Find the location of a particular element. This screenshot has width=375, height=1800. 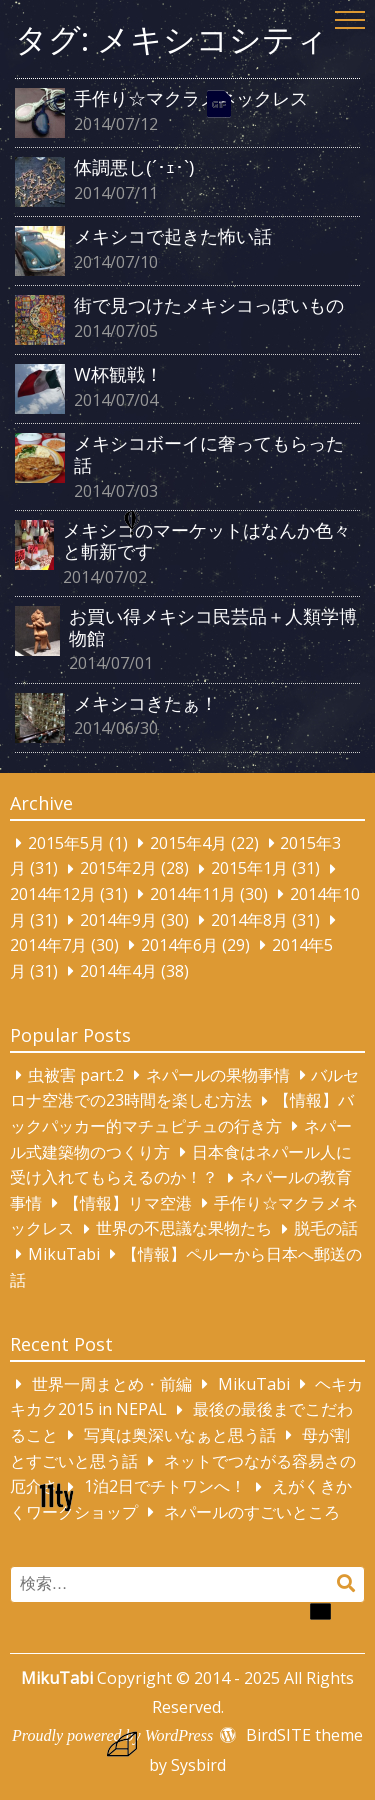

fly.io logo - cloud hosting and deployment platform is located at coordinates (132, 523).